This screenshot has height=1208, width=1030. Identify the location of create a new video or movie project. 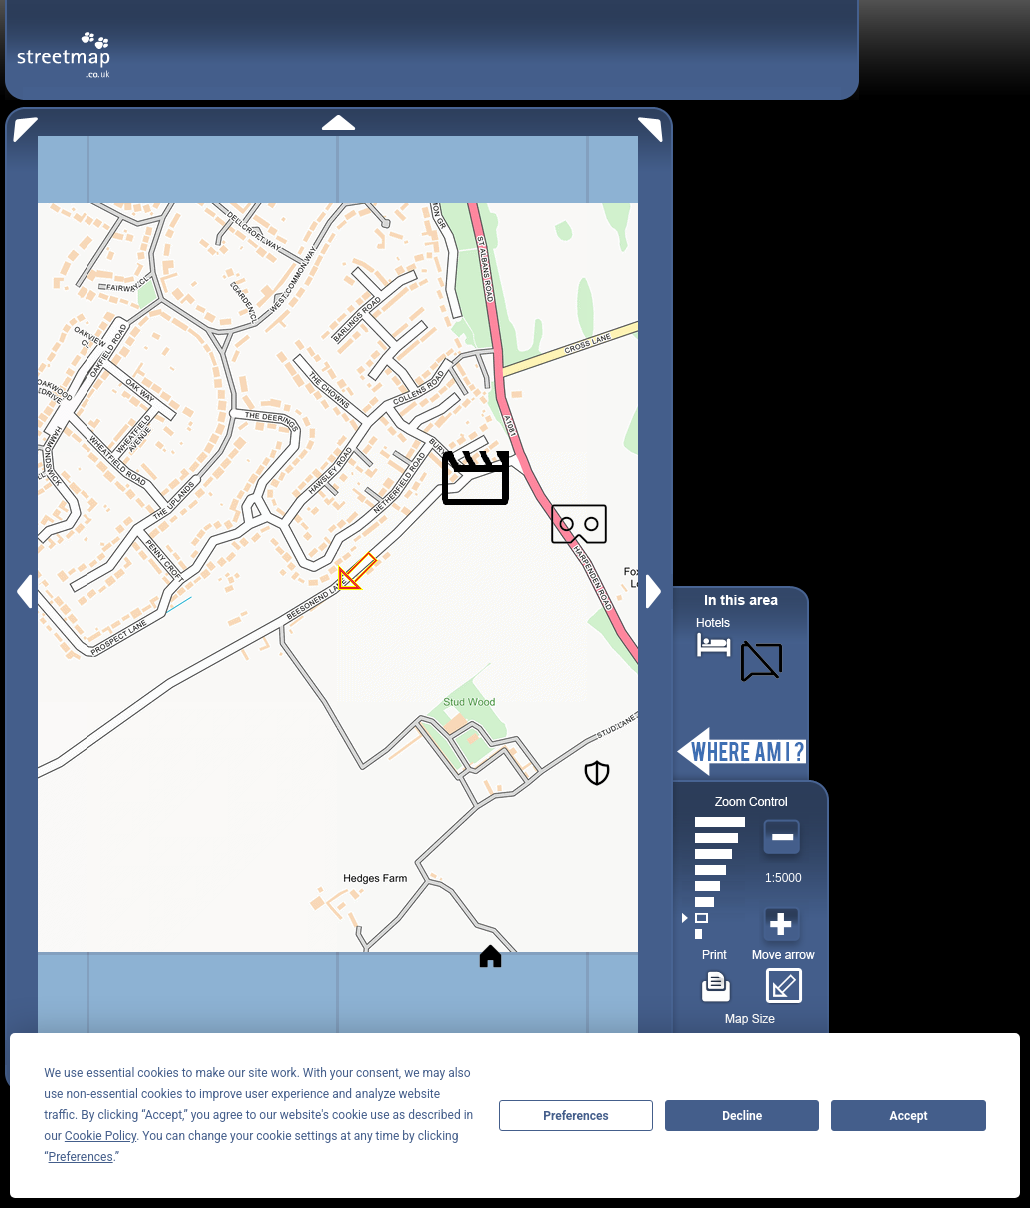
(475, 478).